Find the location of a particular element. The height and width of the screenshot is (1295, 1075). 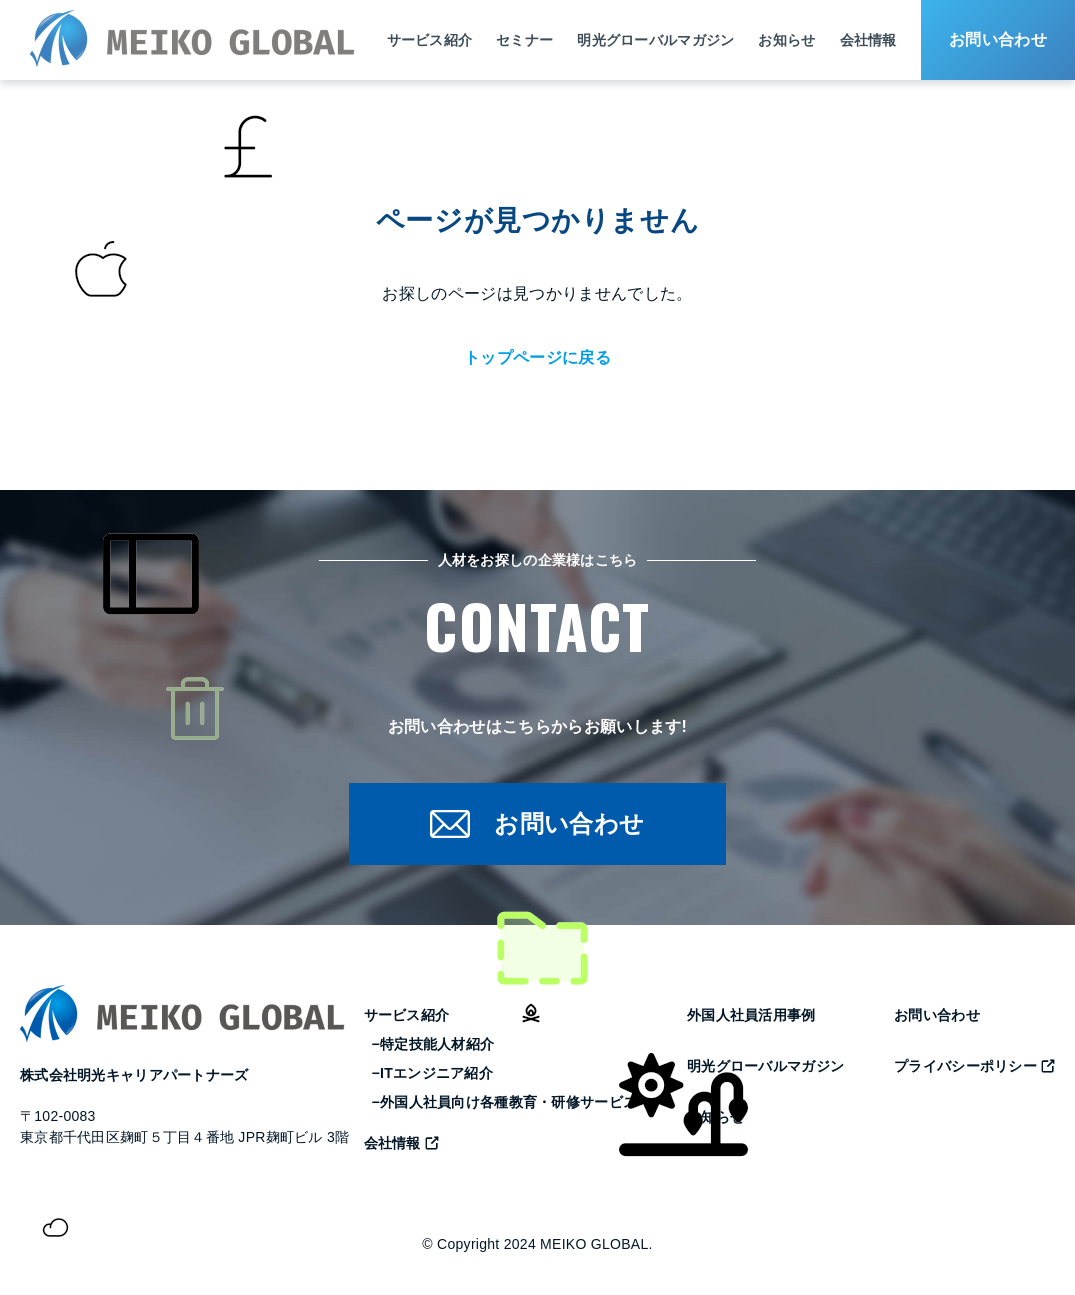

indicates drought or dry weather conditions is located at coordinates (683, 1104).